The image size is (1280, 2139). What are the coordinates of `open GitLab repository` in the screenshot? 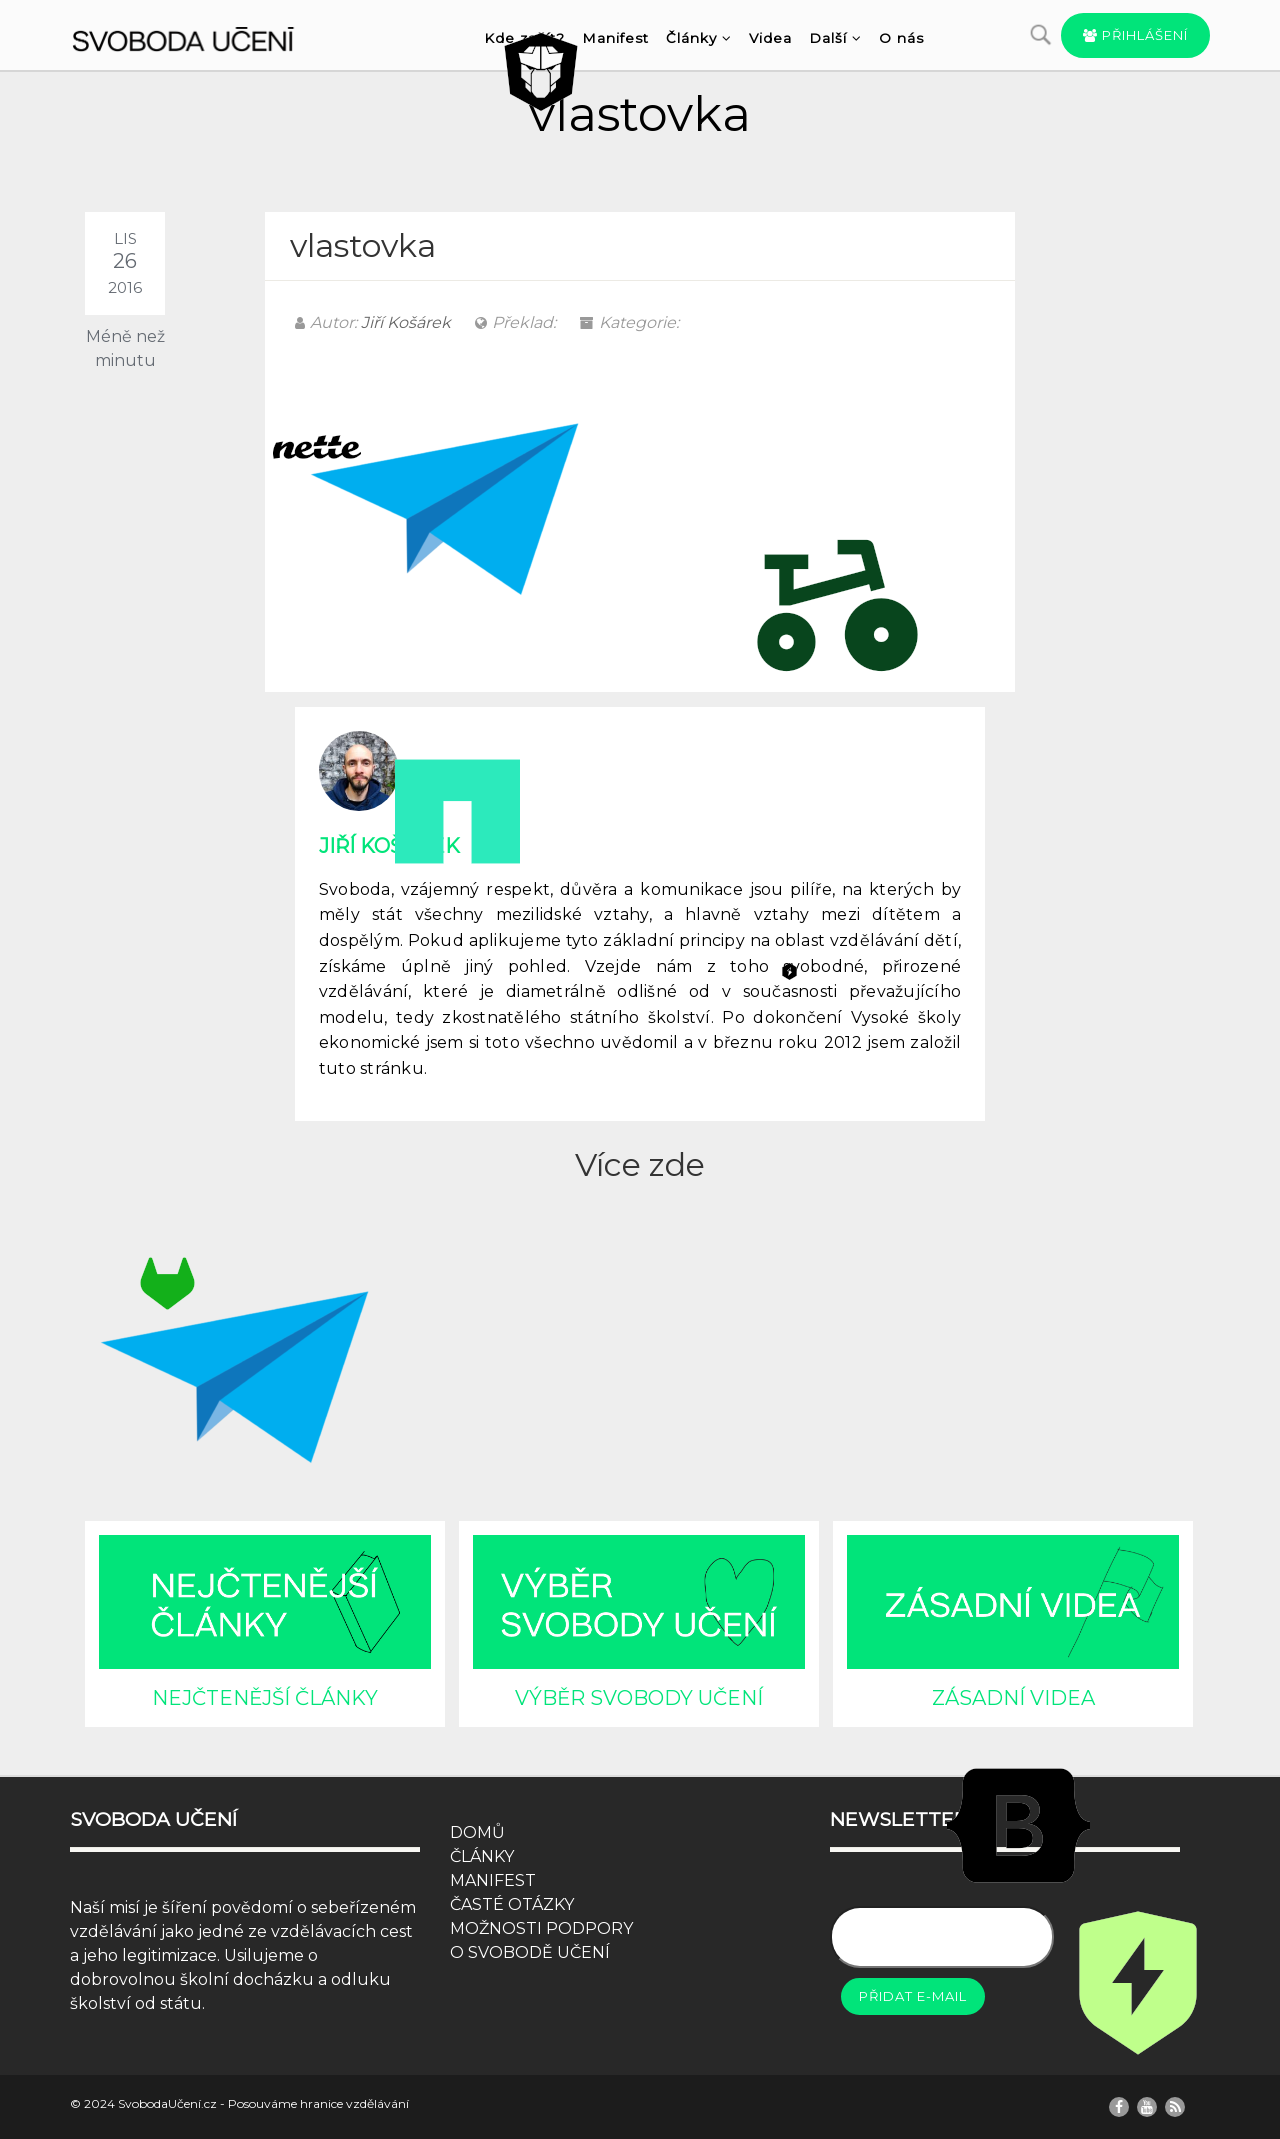 It's located at (167, 1283).